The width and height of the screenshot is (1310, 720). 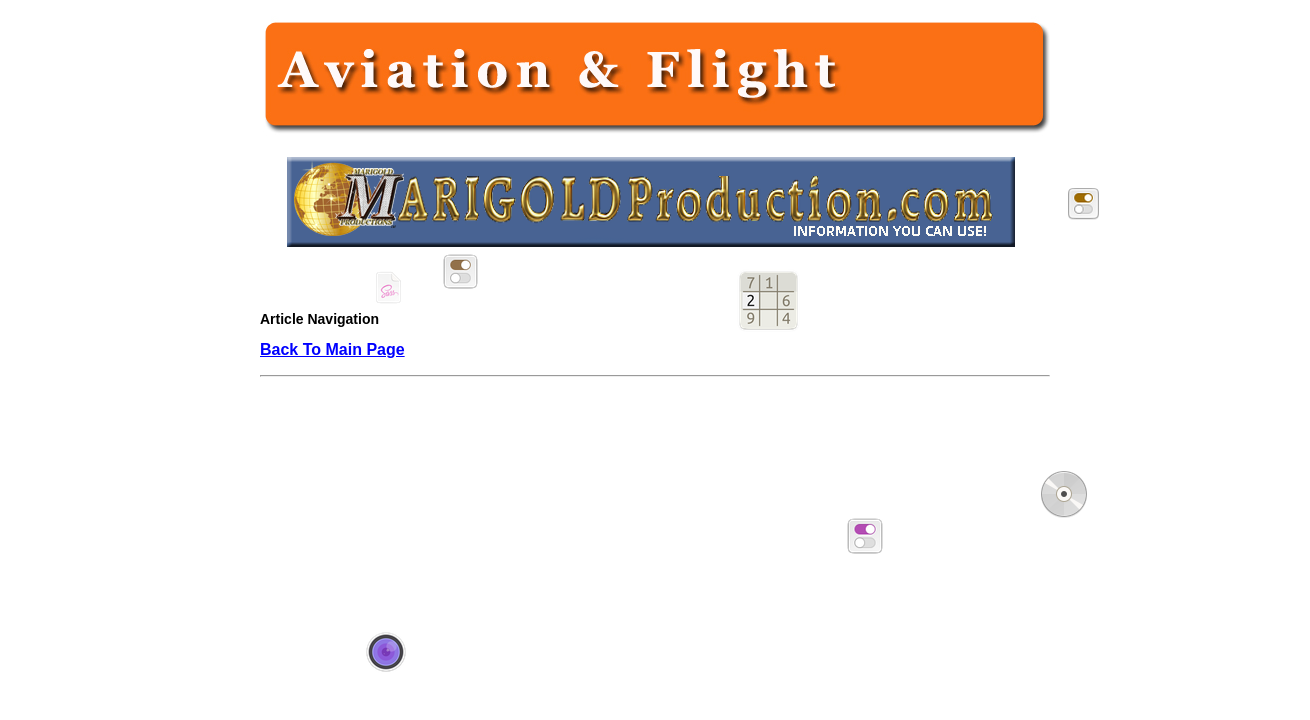 What do you see at coordinates (388, 287) in the screenshot?
I see `scss stylesheet file` at bounding box center [388, 287].